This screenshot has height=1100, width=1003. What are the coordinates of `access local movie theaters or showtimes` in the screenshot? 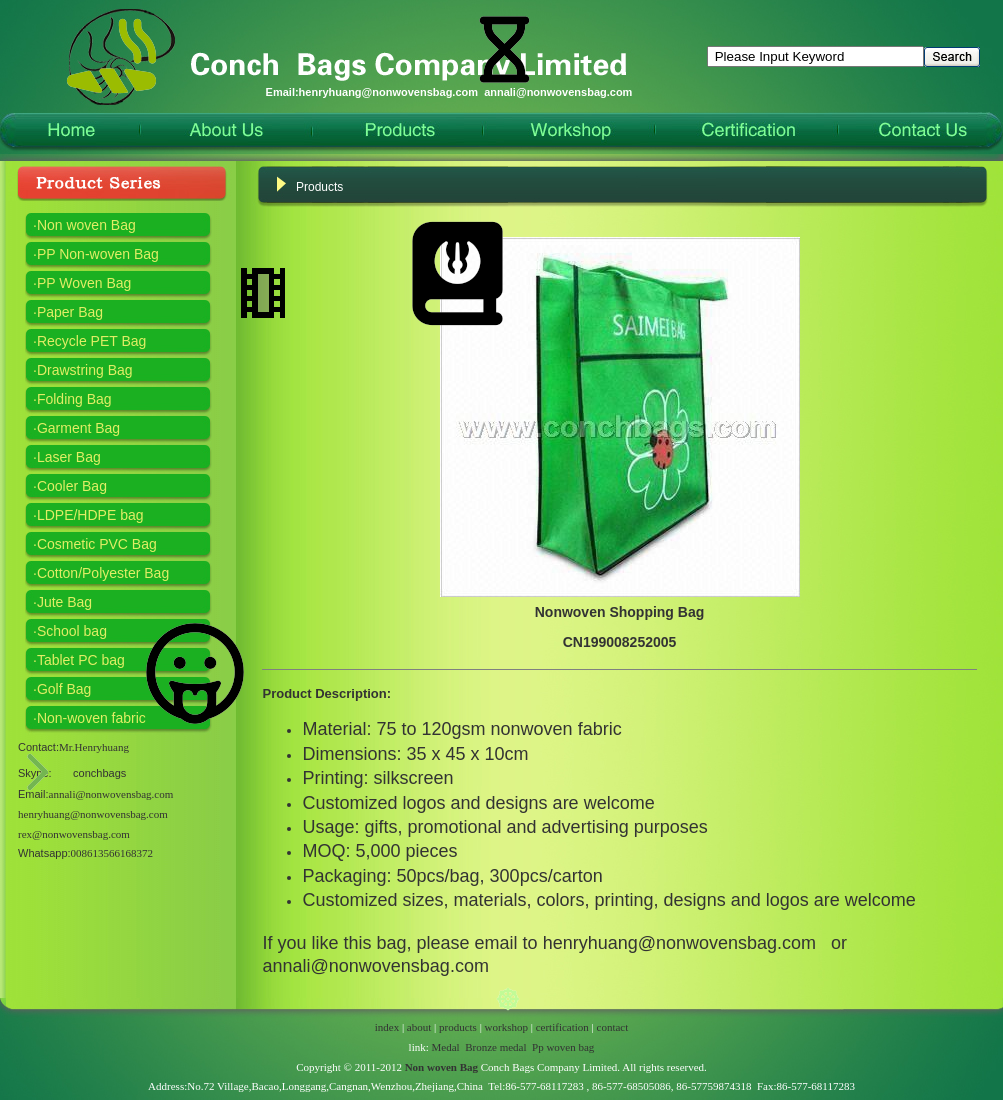 It's located at (263, 293).